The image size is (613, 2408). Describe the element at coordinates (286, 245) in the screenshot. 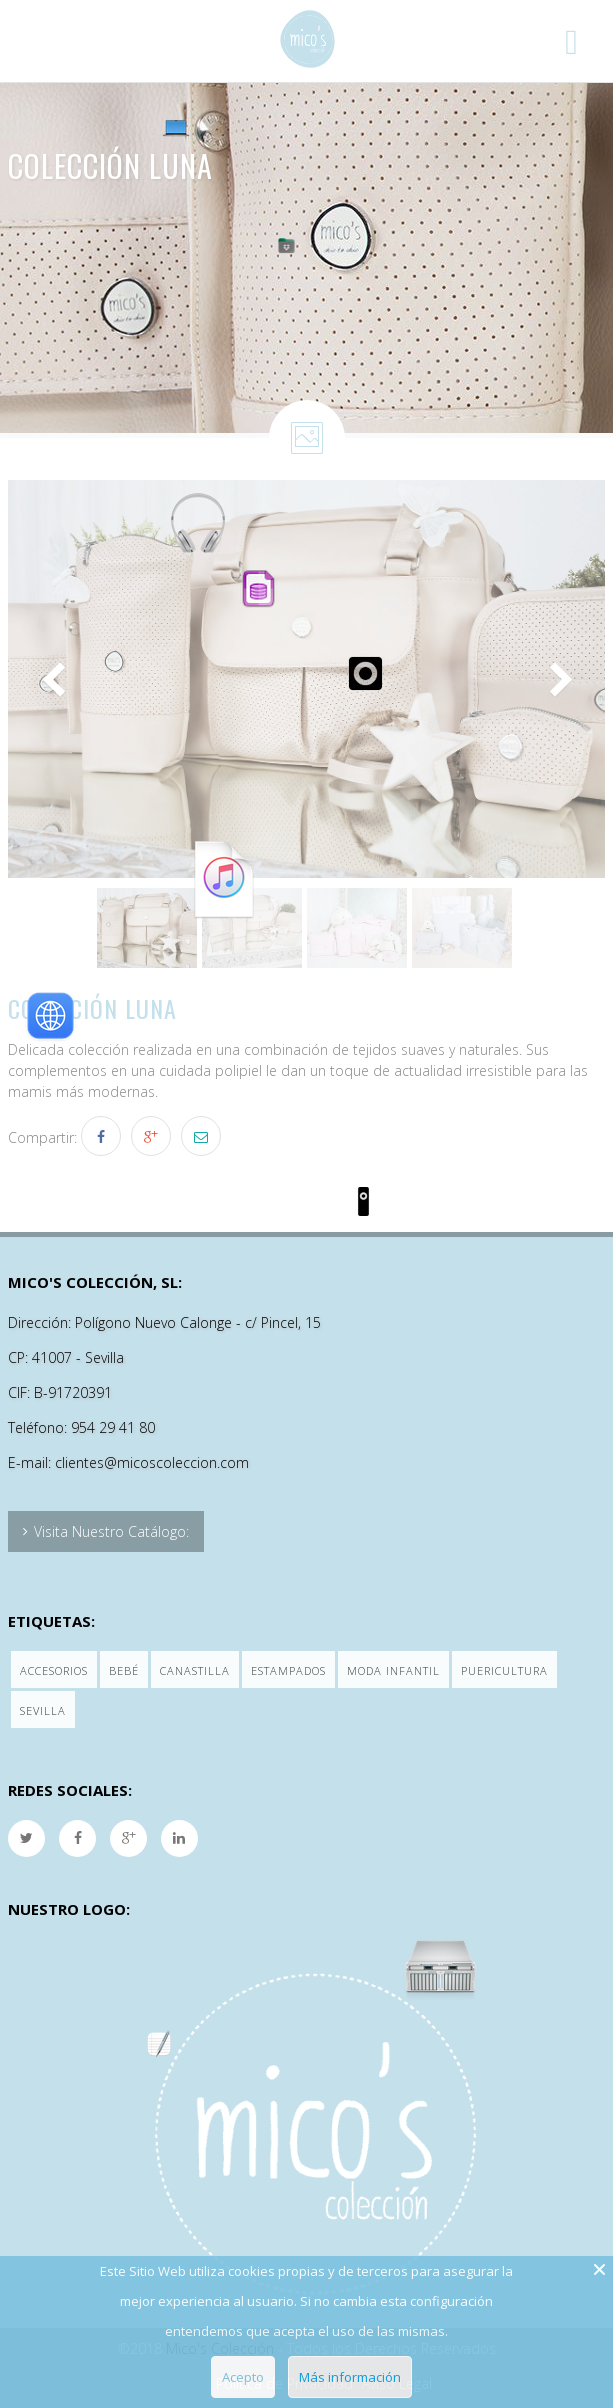

I see `open dropbox synced folder` at that location.